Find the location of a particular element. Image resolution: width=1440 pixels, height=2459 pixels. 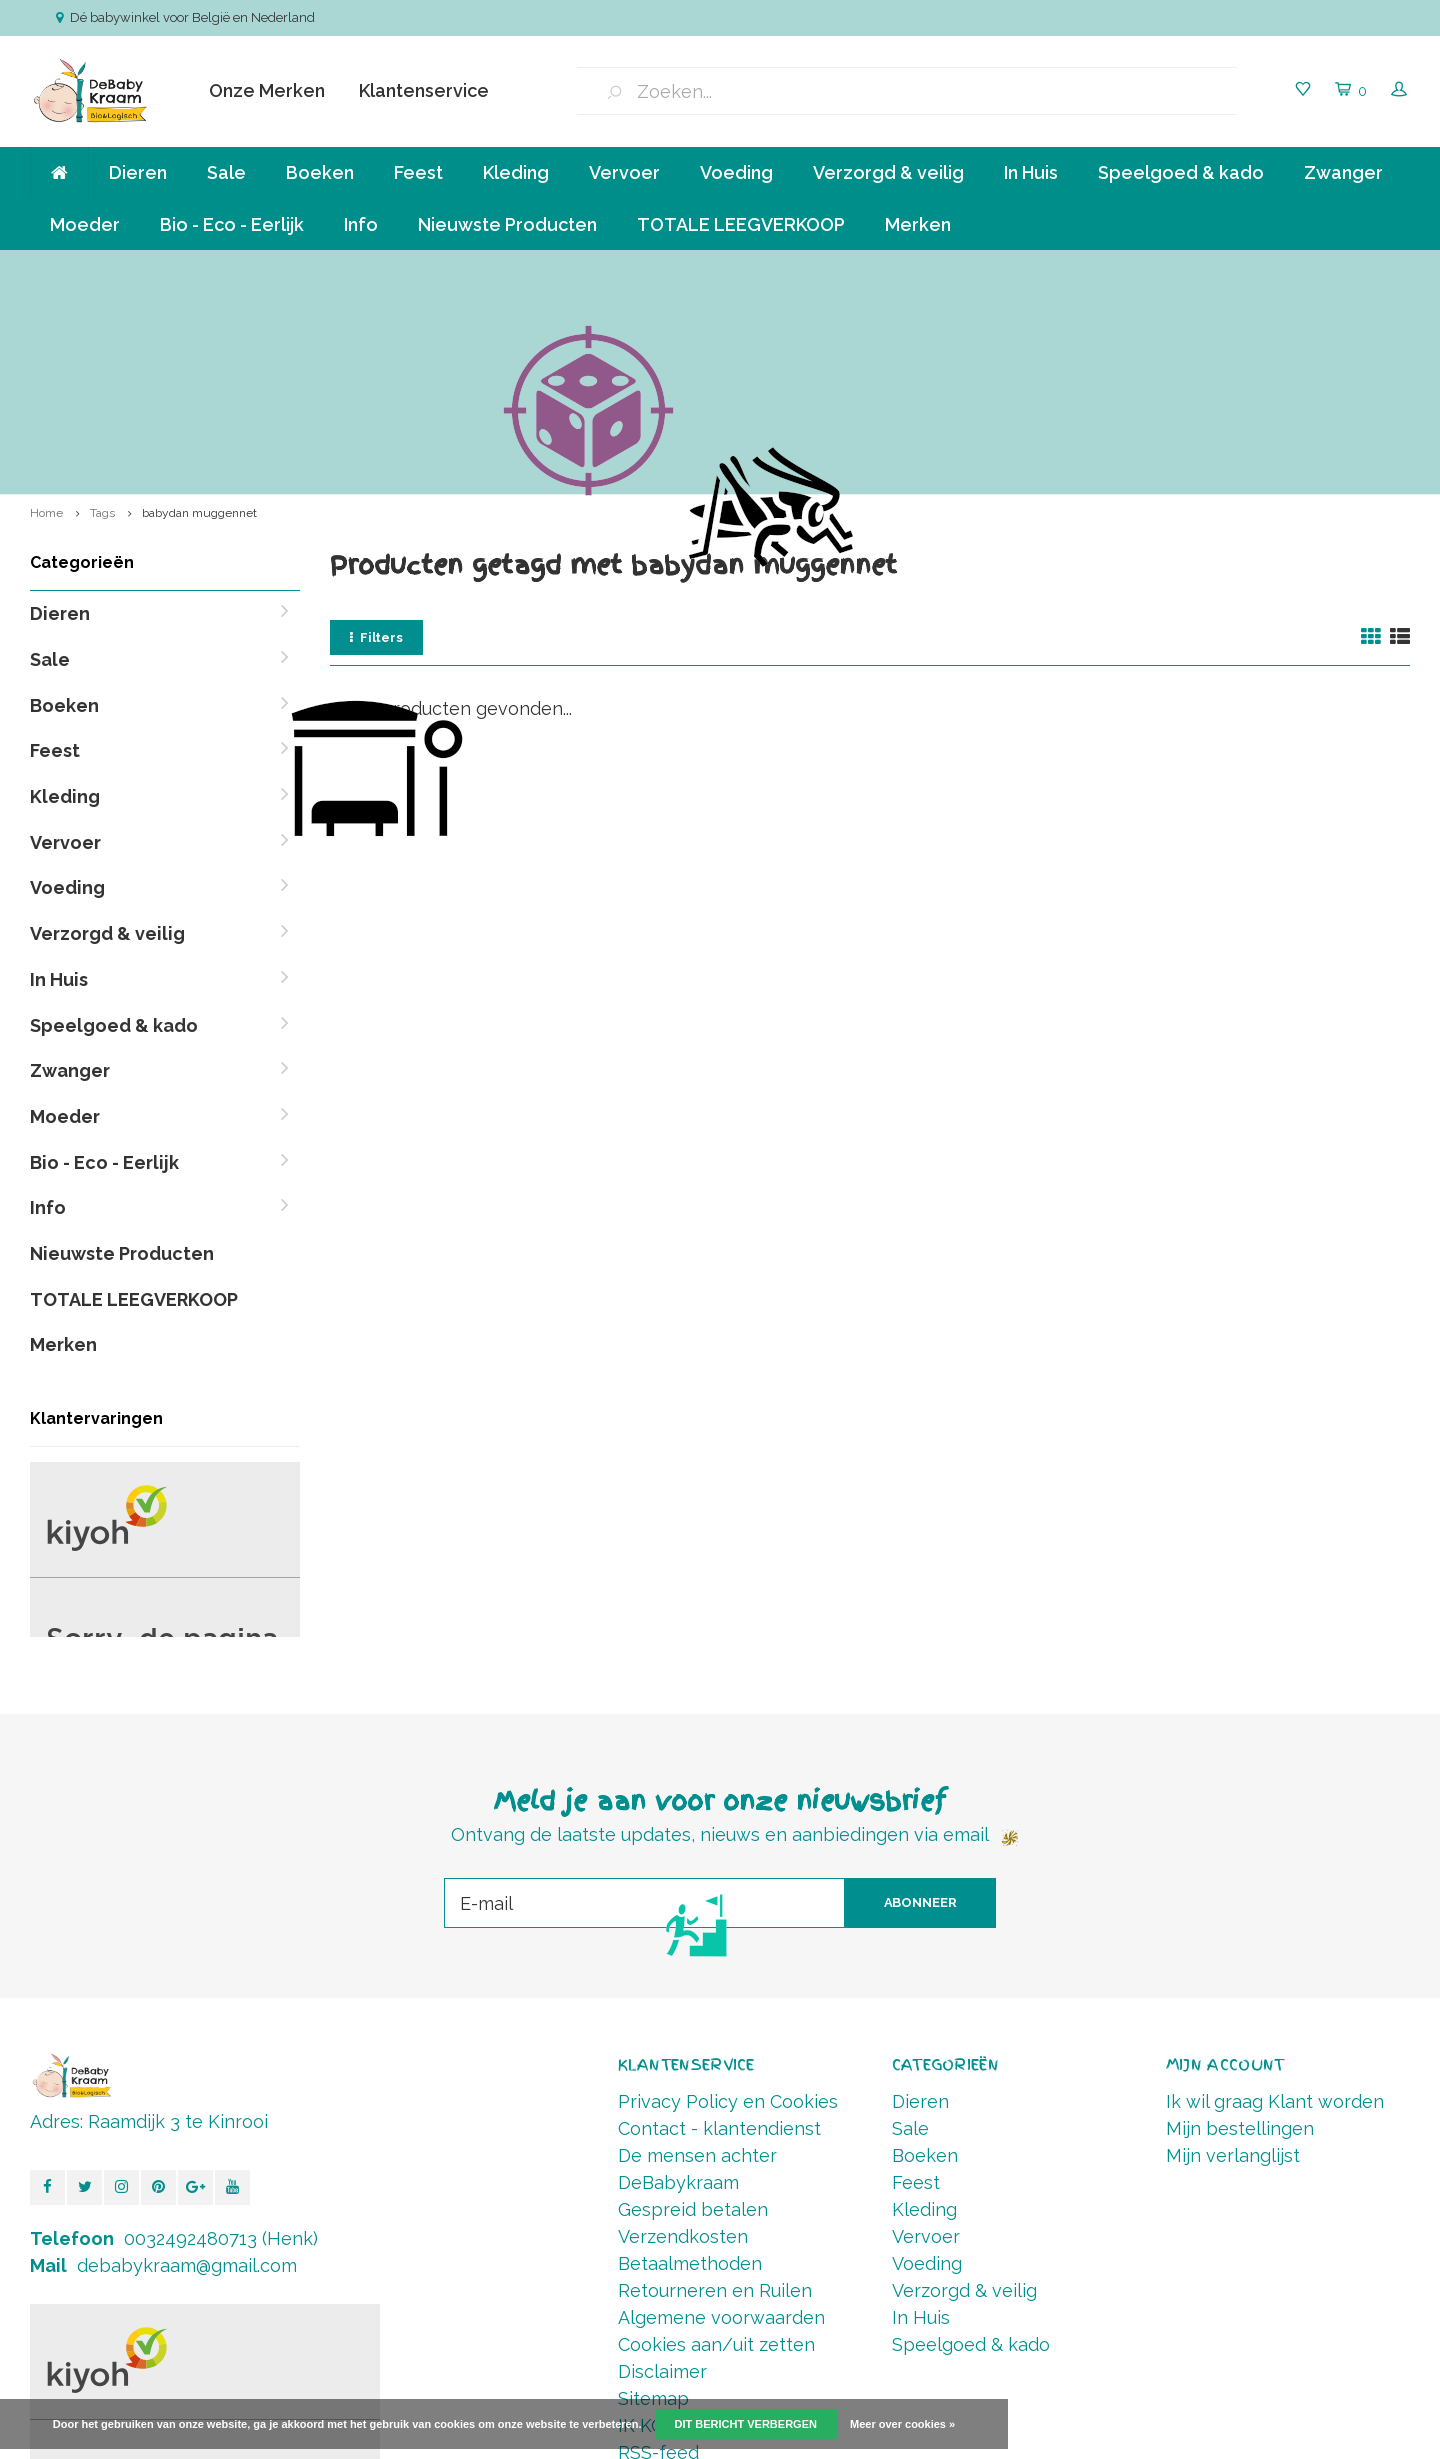

cricket insect icon for nature or wildlife category is located at coordinates (771, 507).